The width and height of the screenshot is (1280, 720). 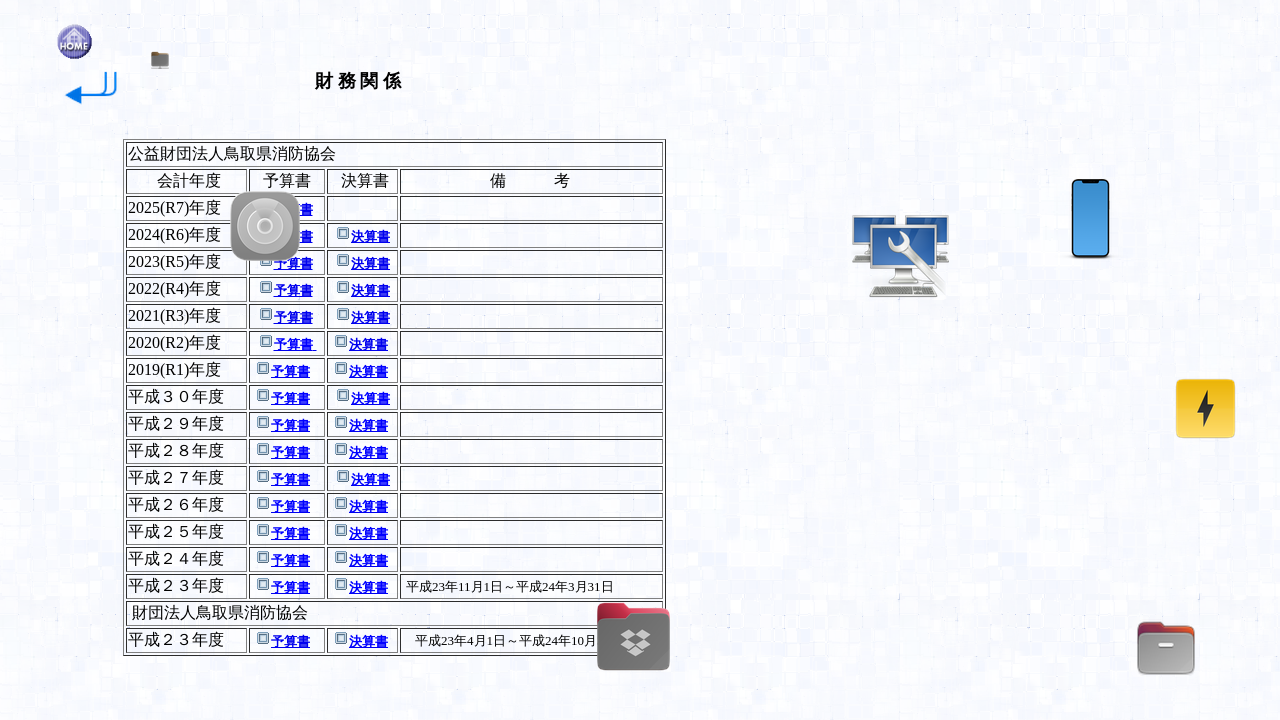 What do you see at coordinates (1166, 648) in the screenshot?
I see `open the file manager application` at bounding box center [1166, 648].